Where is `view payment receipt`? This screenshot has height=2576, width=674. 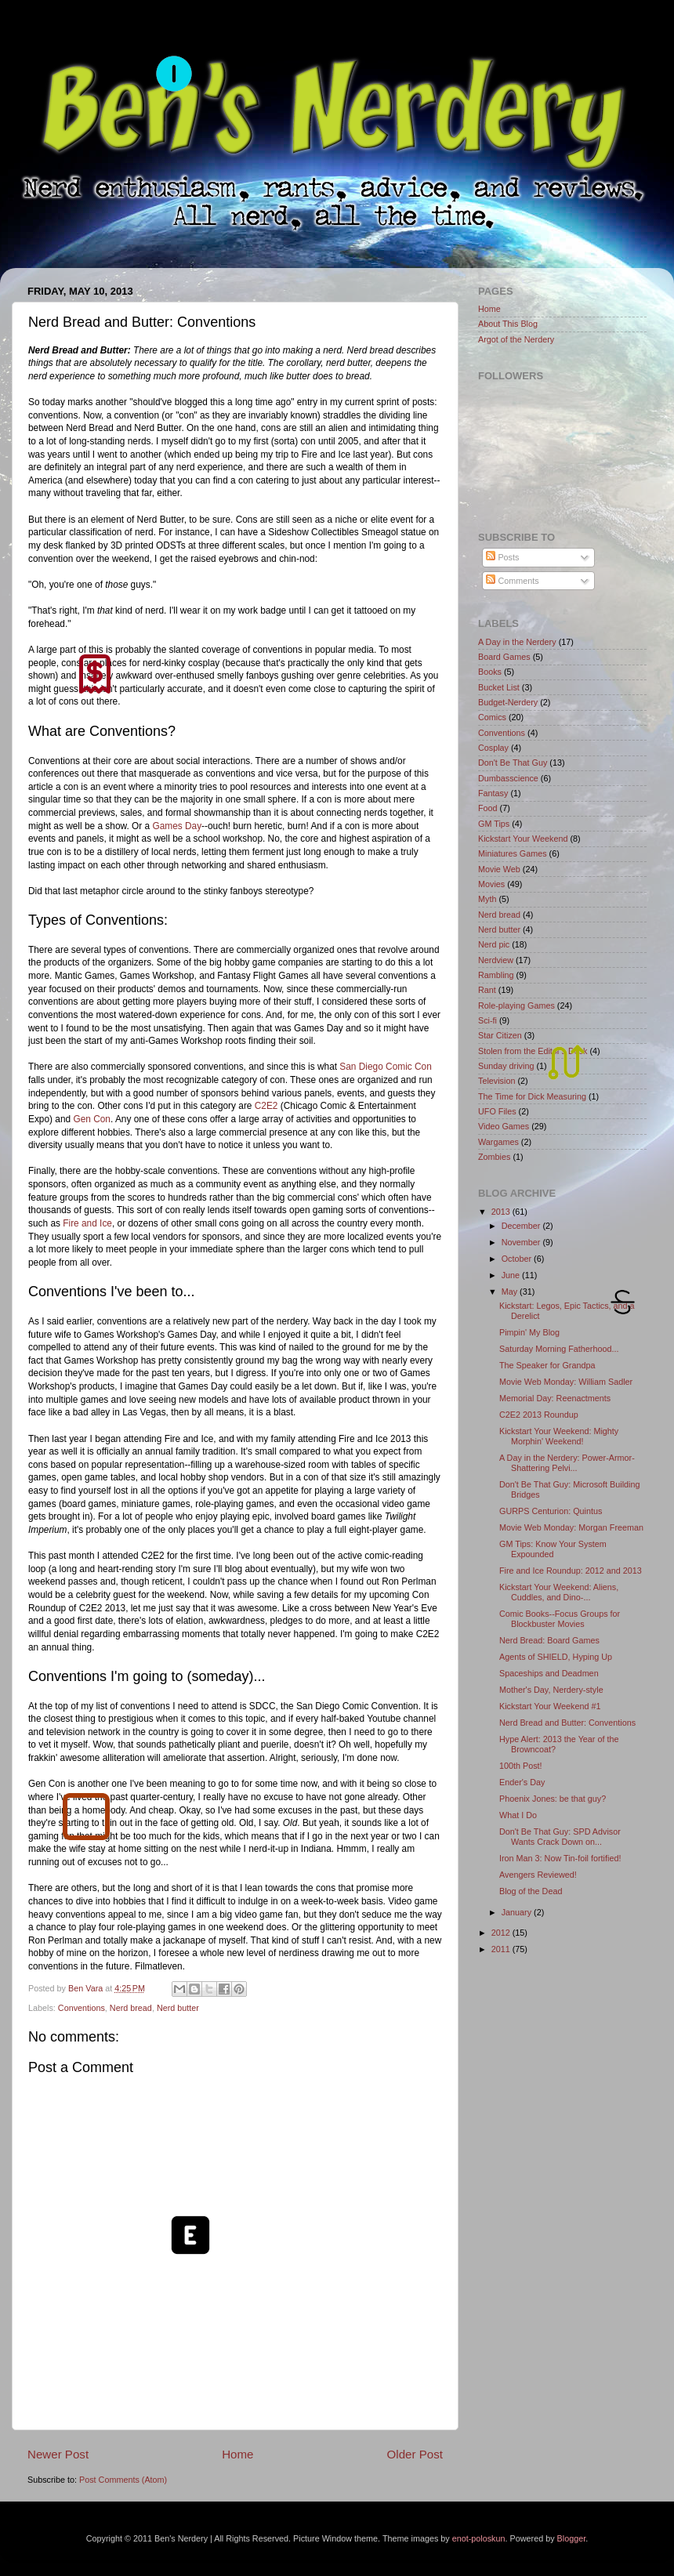
view payment receipt is located at coordinates (95, 674).